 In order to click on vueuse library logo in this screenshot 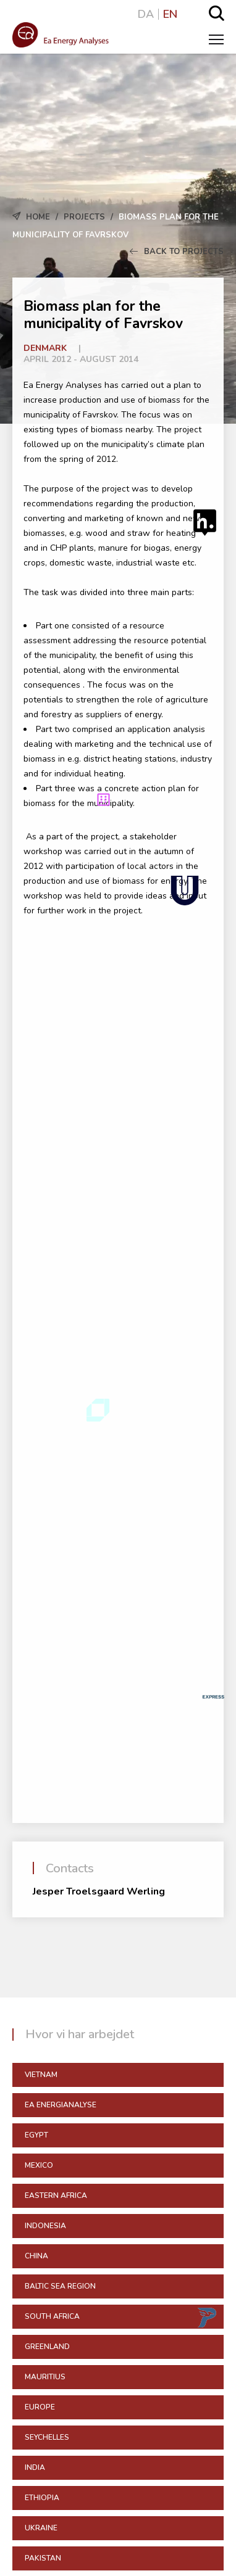, I will do `click(185, 891)`.